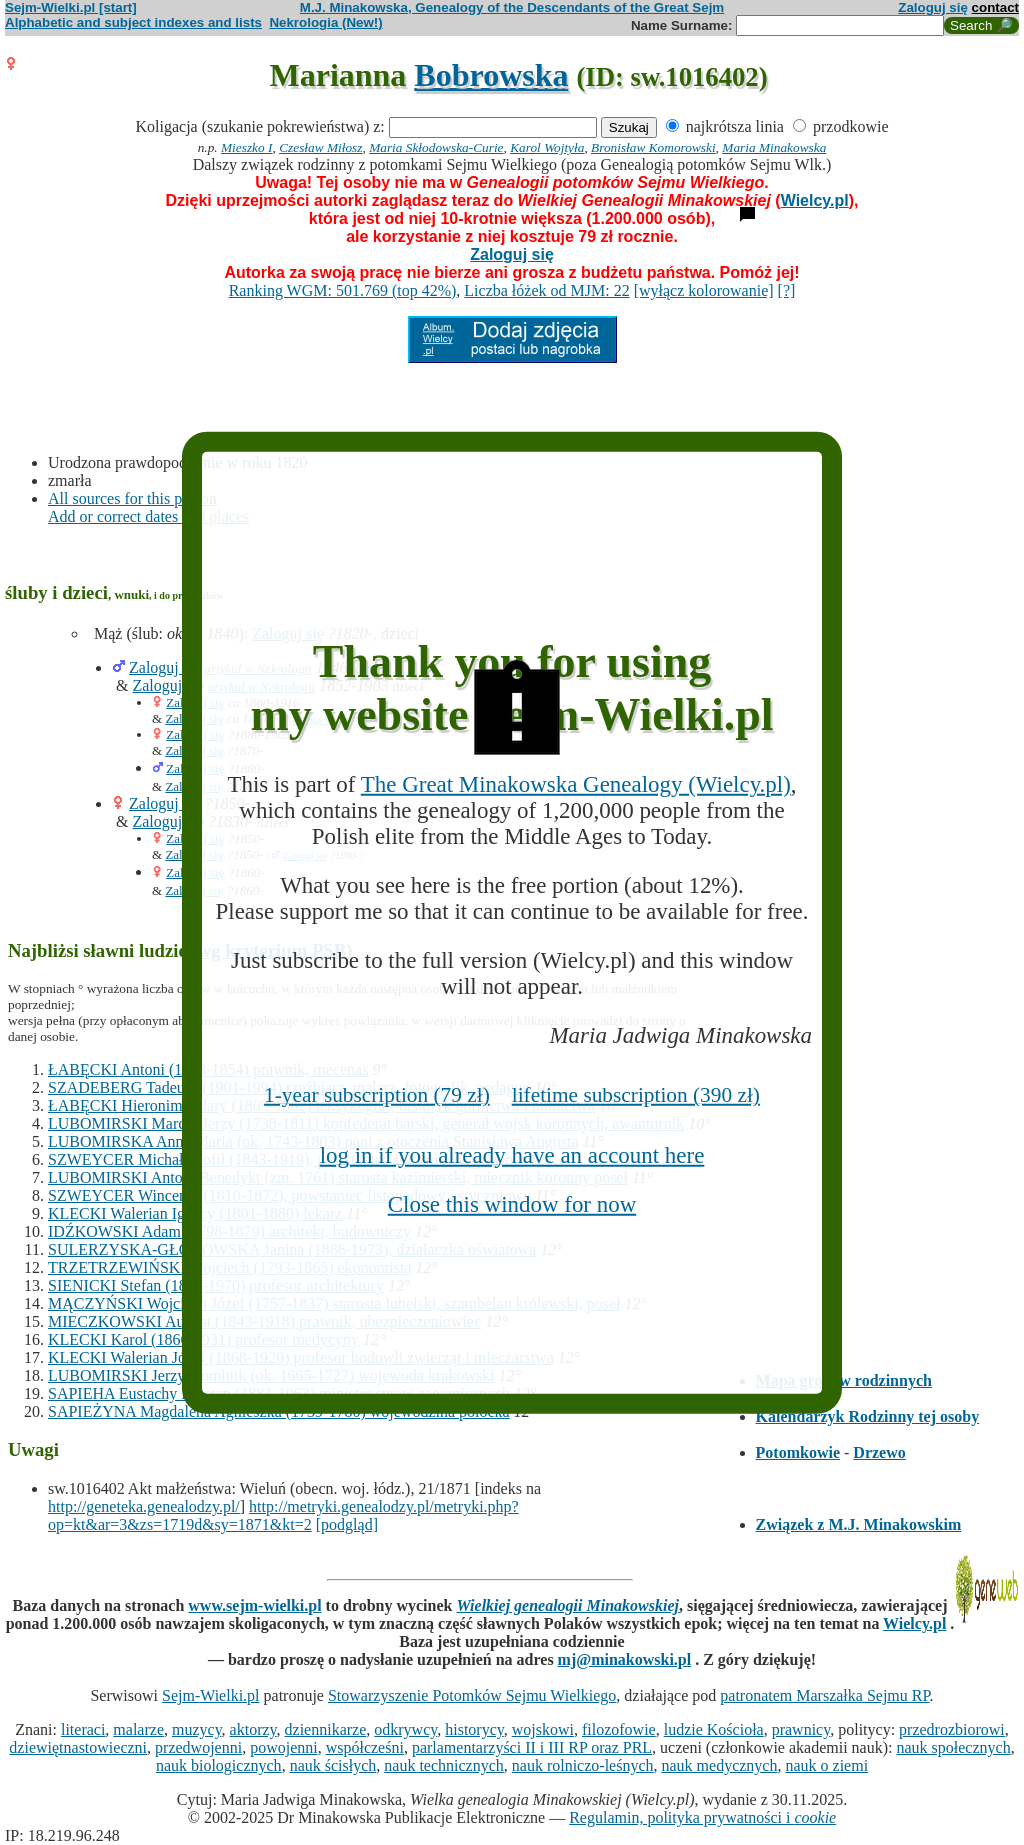 The width and height of the screenshot is (1024, 1845). What do you see at coordinates (517, 712) in the screenshot?
I see `indicates an overdue or late assignment` at bounding box center [517, 712].